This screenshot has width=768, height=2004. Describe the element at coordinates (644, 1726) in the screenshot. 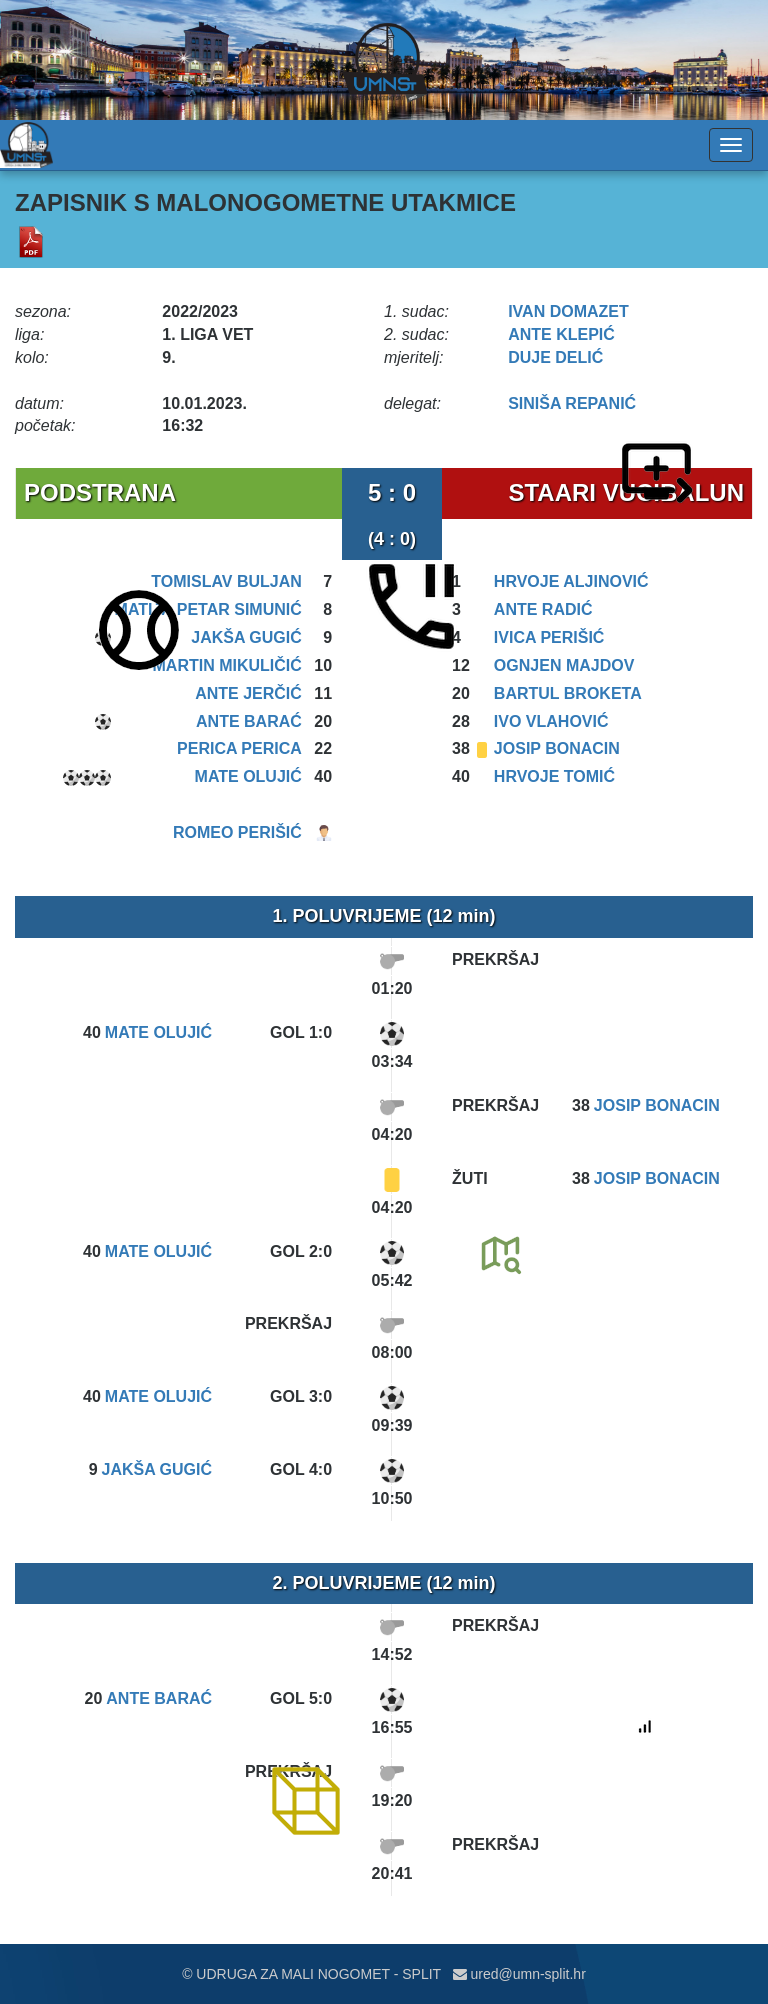

I see `indicates cellular network signal strength` at that location.